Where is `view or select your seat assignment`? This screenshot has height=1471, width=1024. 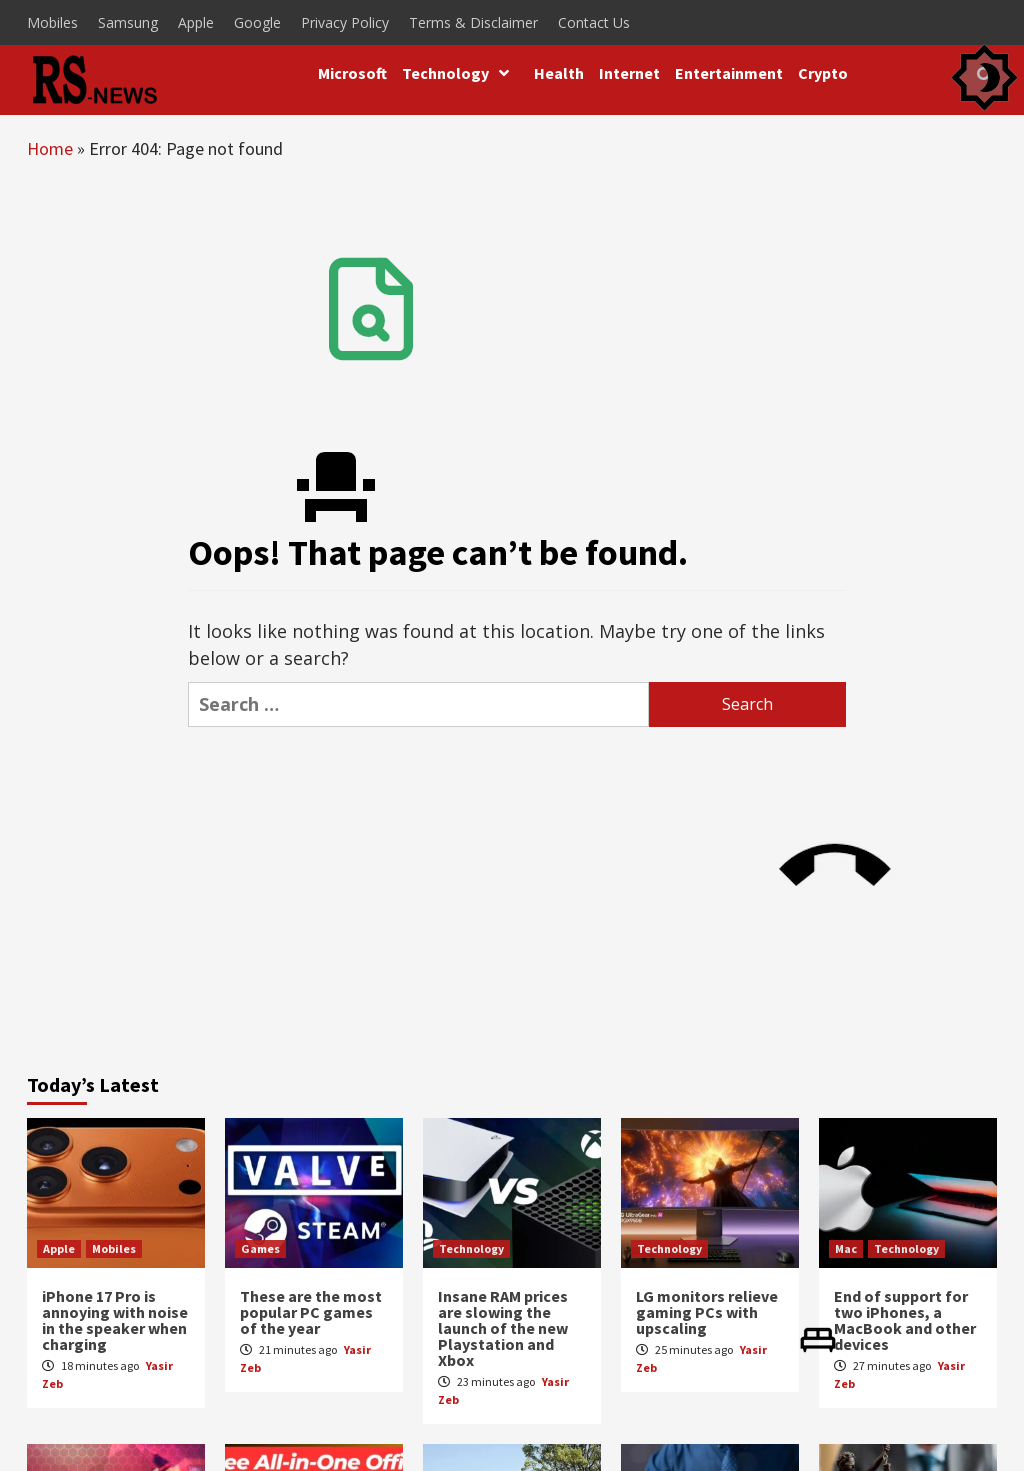
view or select your seat assignment is located at coordinates (336, 487).